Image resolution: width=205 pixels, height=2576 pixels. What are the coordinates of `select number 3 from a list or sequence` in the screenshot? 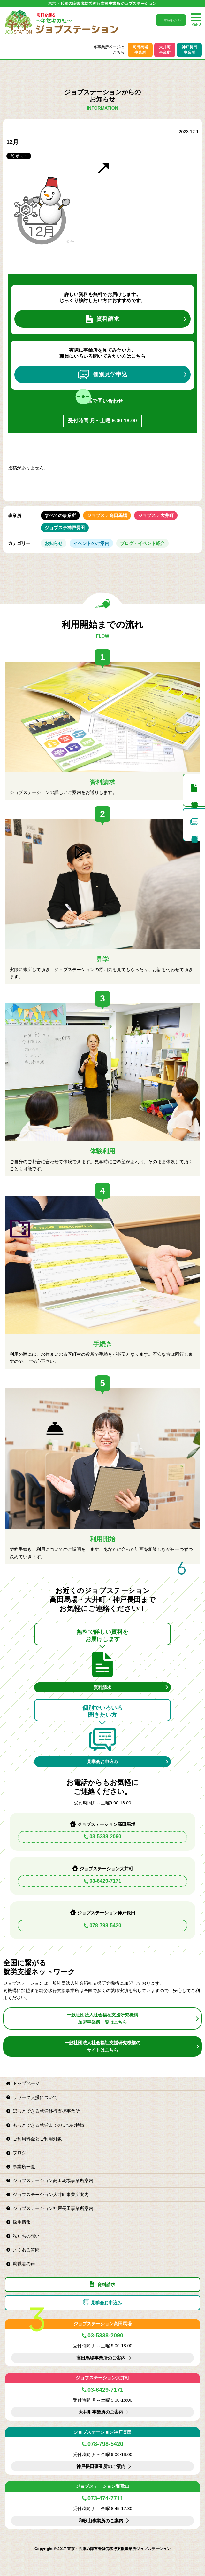 It's located at (37, 2319).